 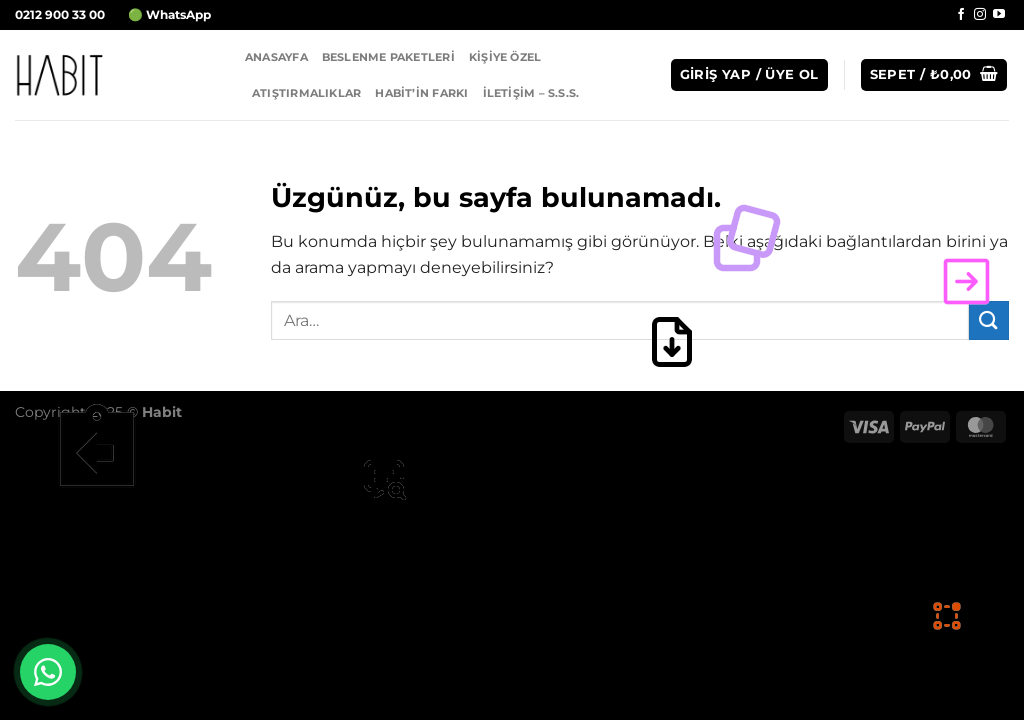 I want to click on navigate to the next page or section, so click(x=966, y=281).